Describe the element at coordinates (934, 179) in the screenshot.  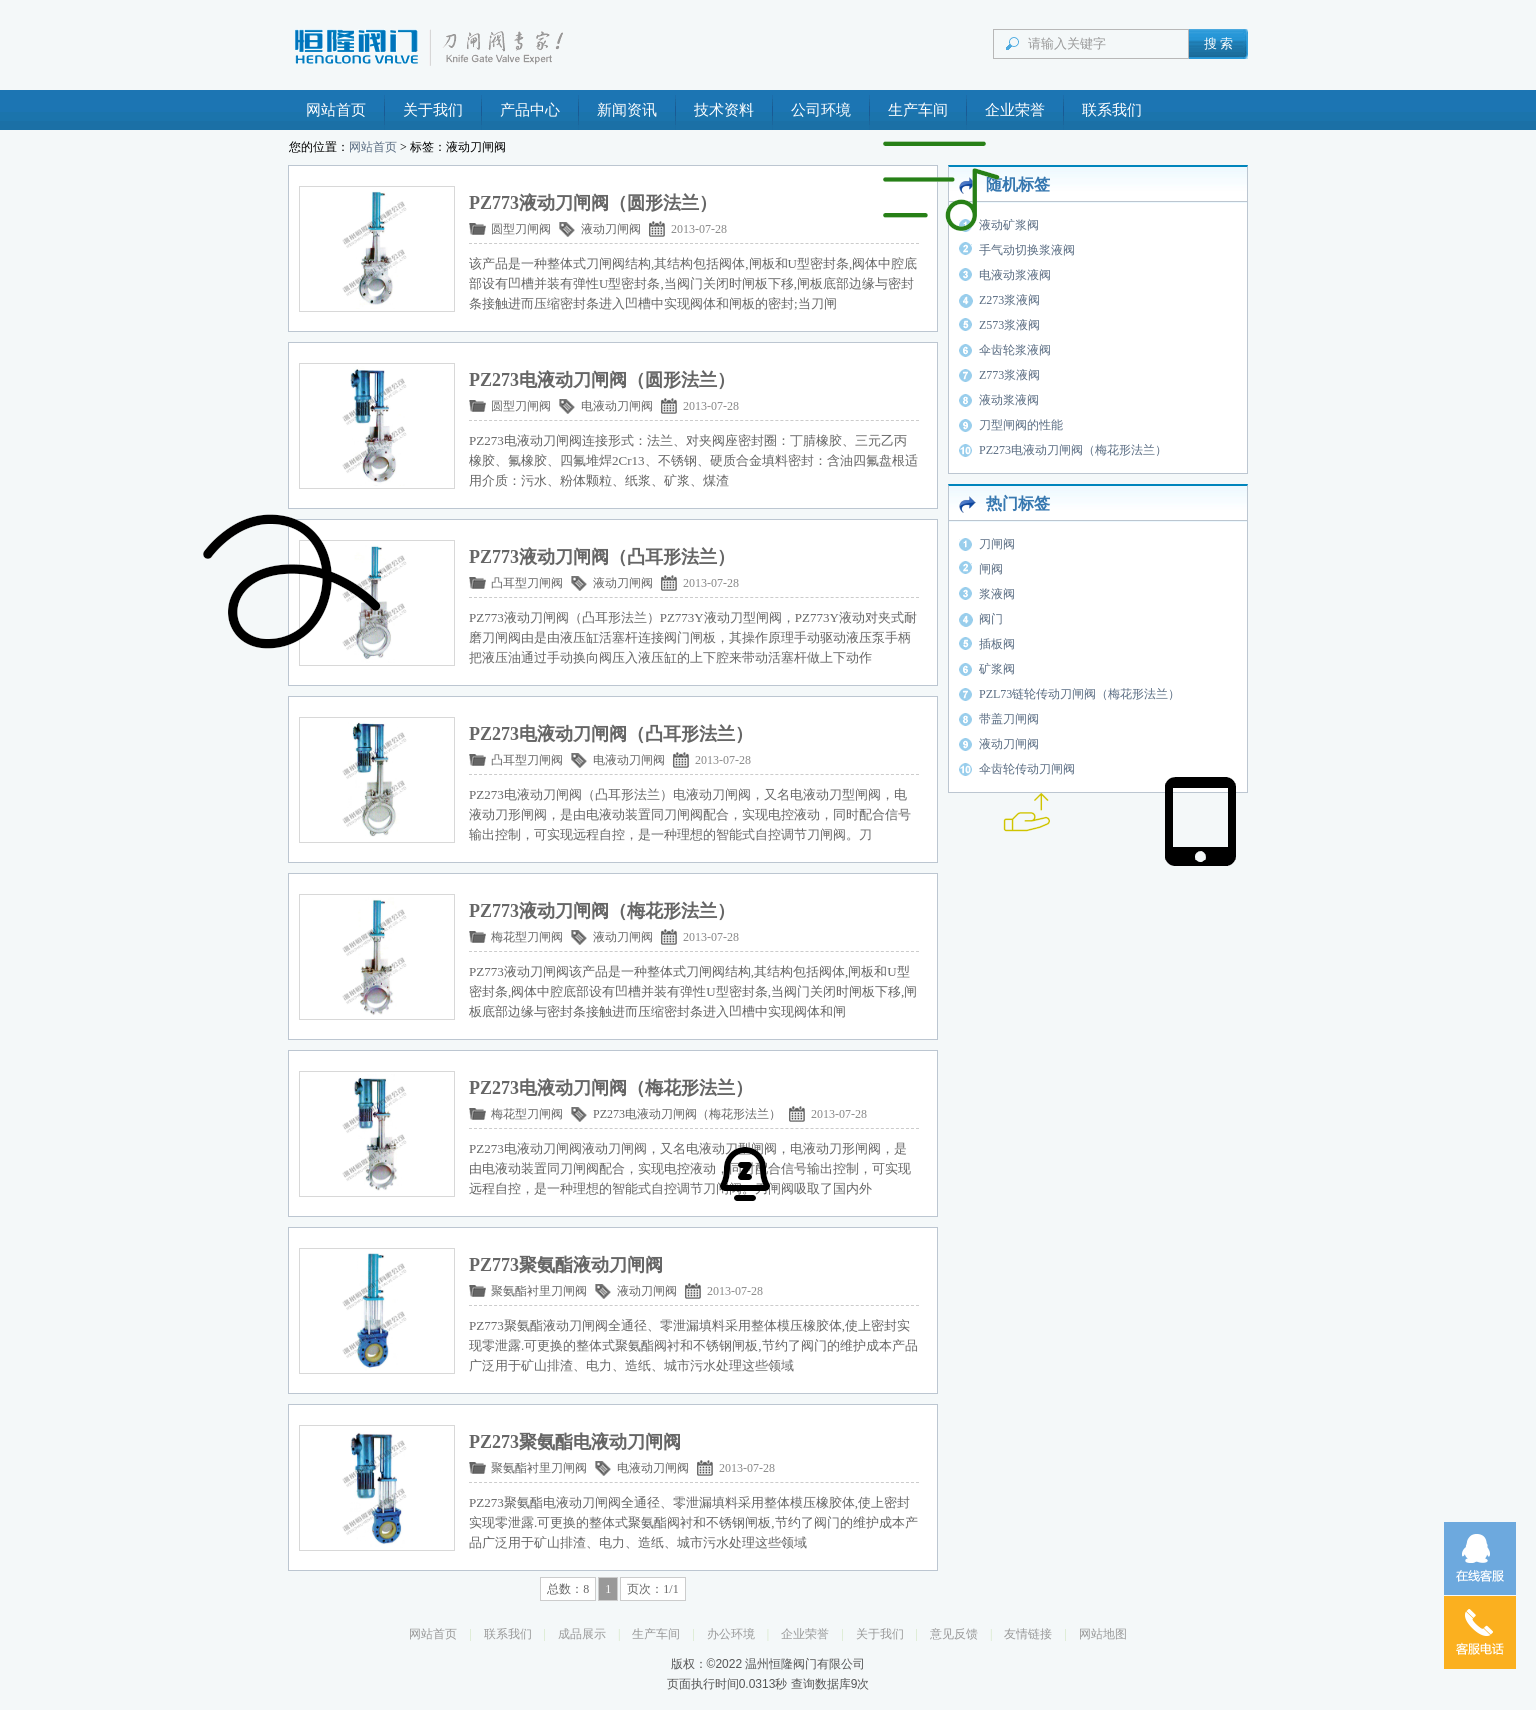
I see `view your music playlist` at that location.